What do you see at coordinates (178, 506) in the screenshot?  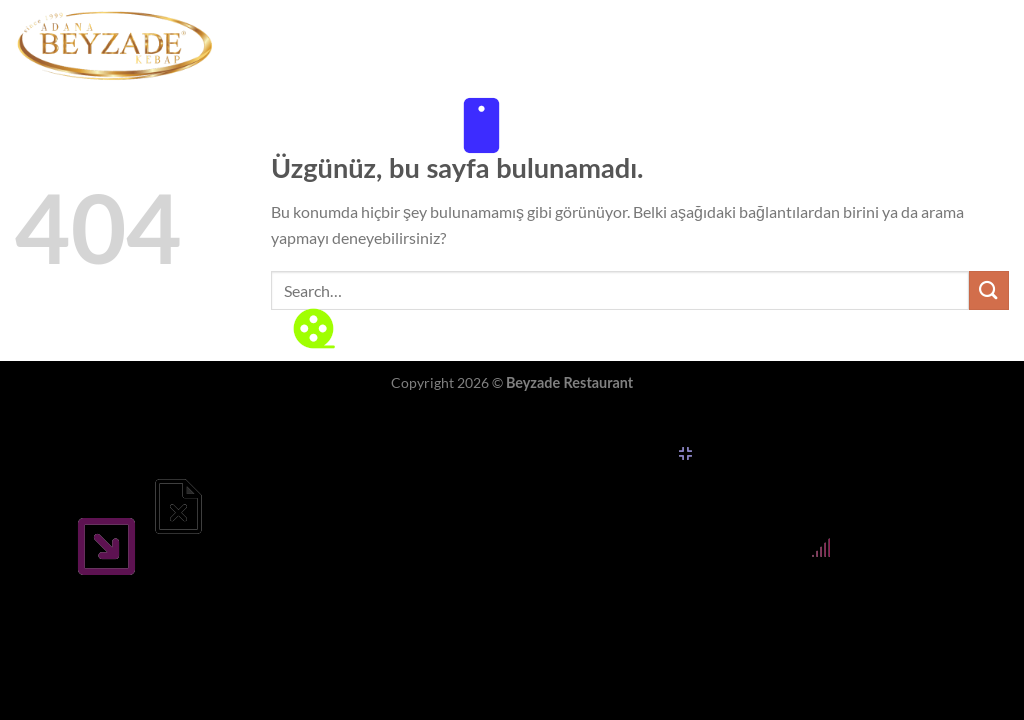 I see `delete or remove a file` at bounding box center [178, 506].